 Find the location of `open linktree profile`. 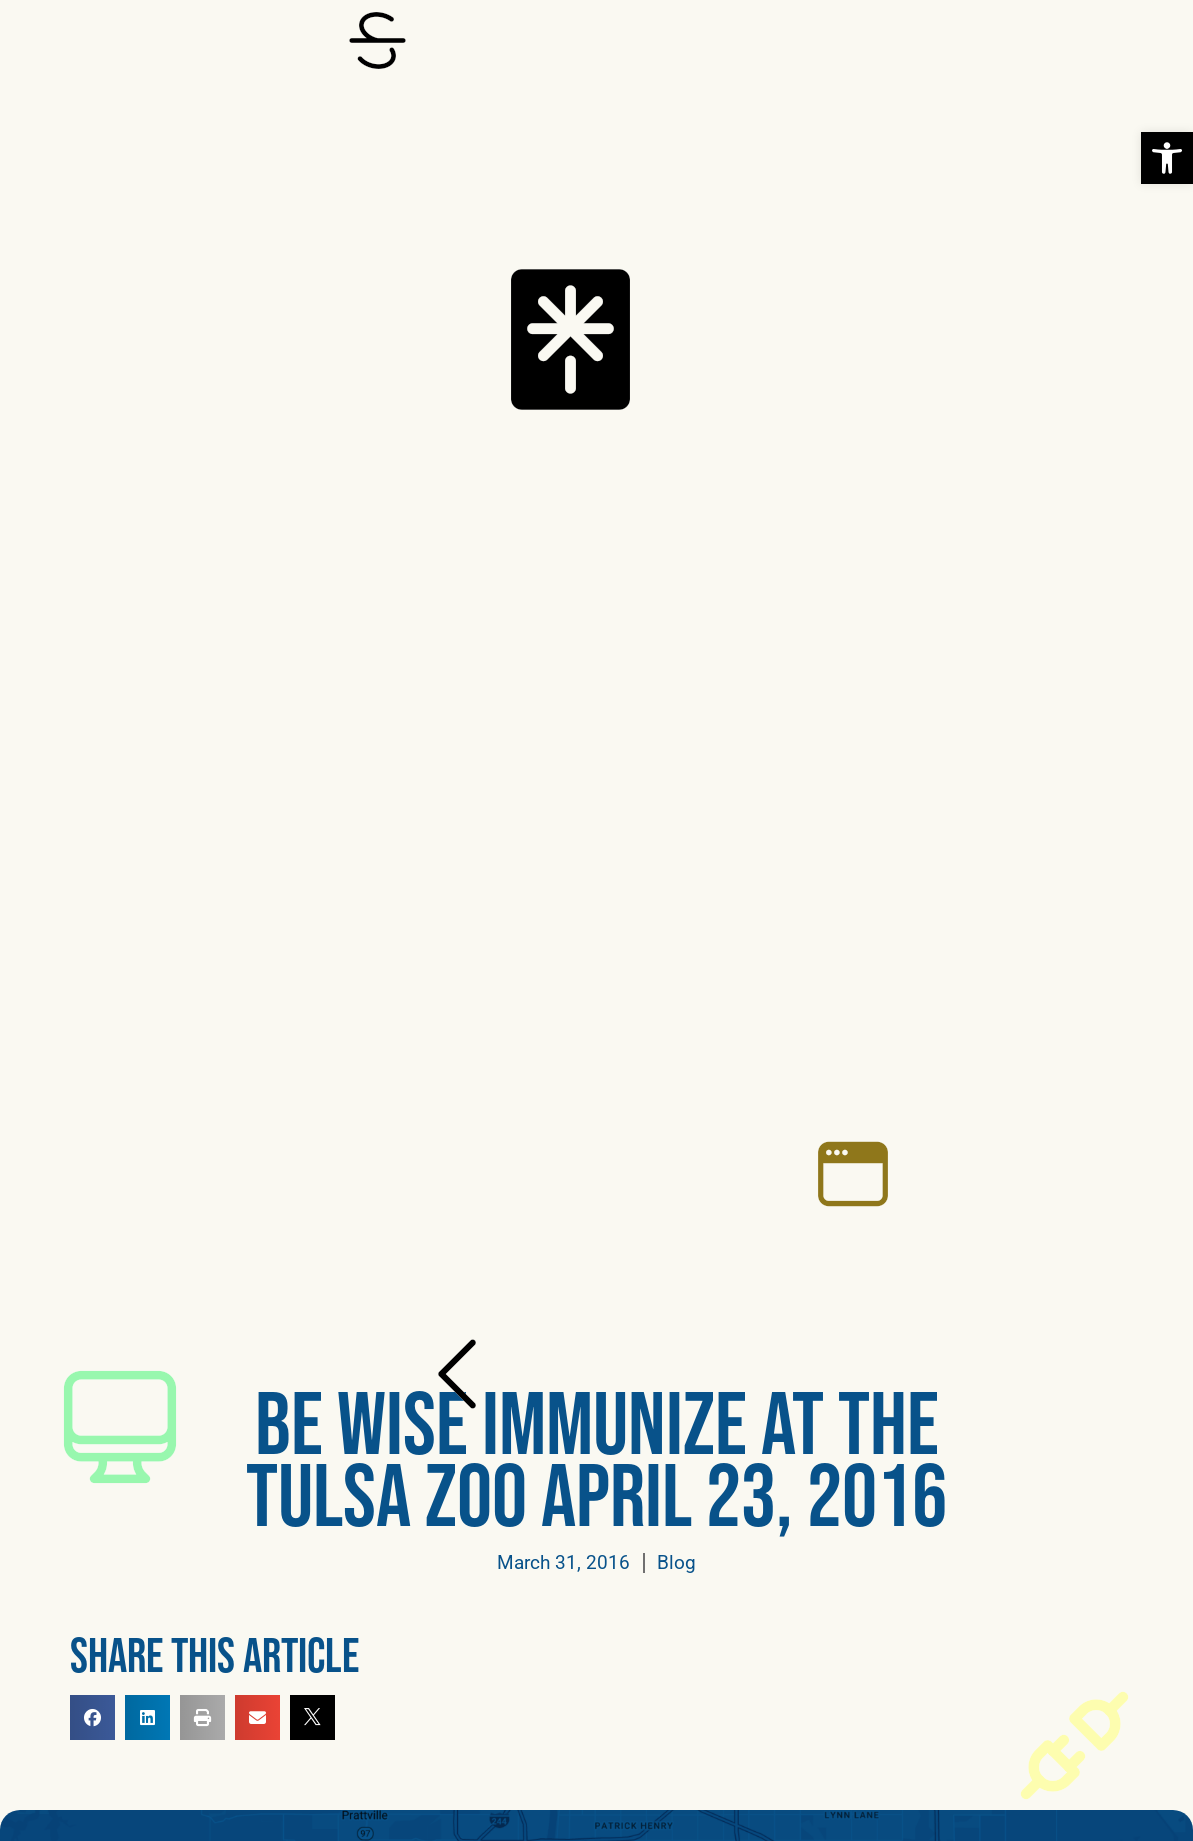

open linktree profile is located at coordinates (570, 339).